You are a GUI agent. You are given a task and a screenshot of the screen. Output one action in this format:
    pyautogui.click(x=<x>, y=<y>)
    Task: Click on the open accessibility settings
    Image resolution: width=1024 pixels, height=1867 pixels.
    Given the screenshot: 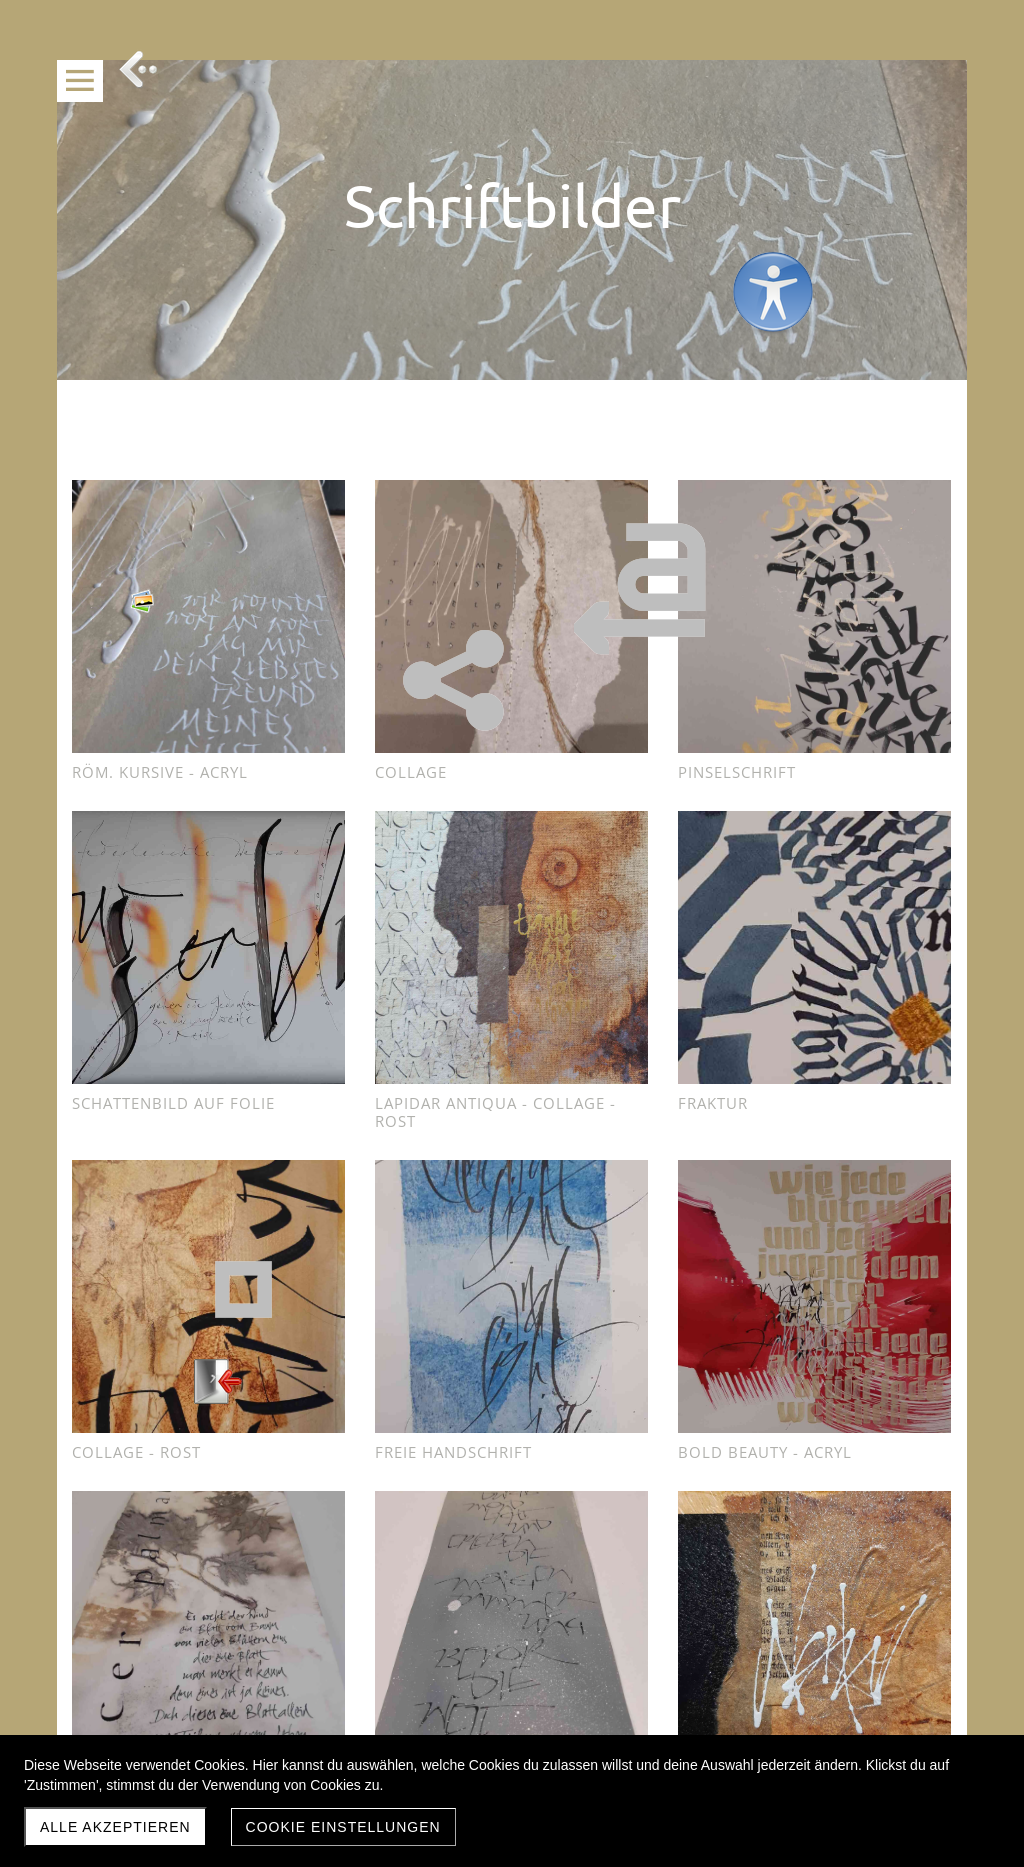 What is the action you would take?
    pyautogui.click(x=773, y=292)
    